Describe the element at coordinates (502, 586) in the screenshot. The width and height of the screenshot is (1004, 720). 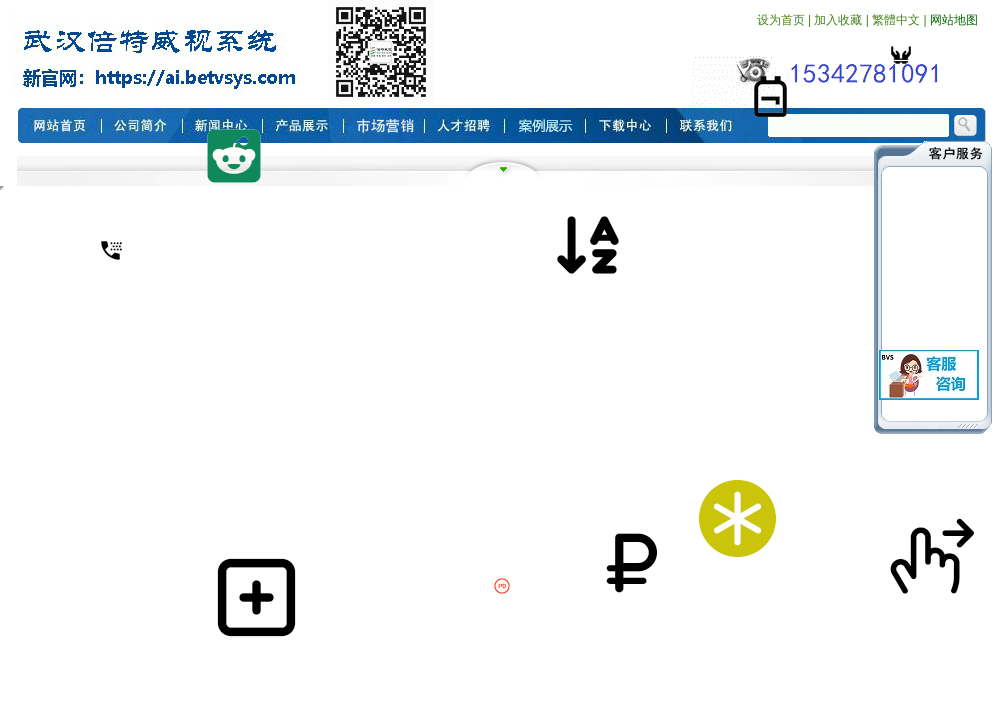
I see `indicates public domain content` at that location.